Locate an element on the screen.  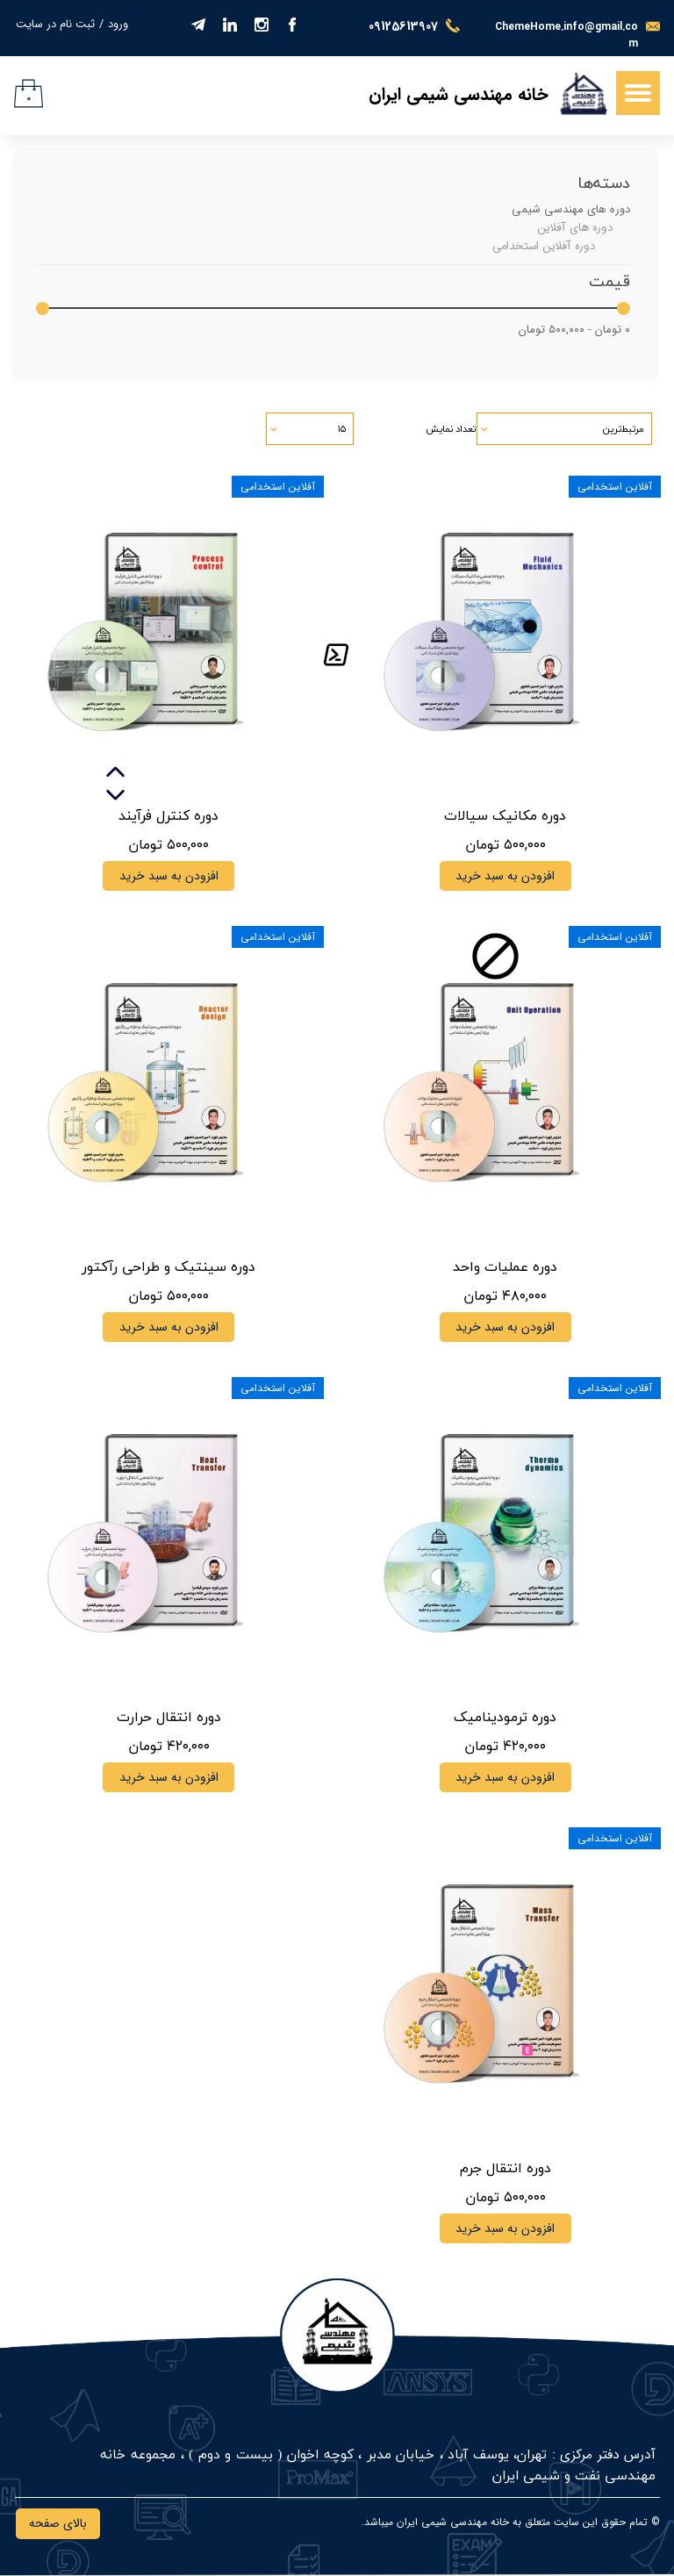
indicates explicit content warning is located at coordinates (527, 2050).